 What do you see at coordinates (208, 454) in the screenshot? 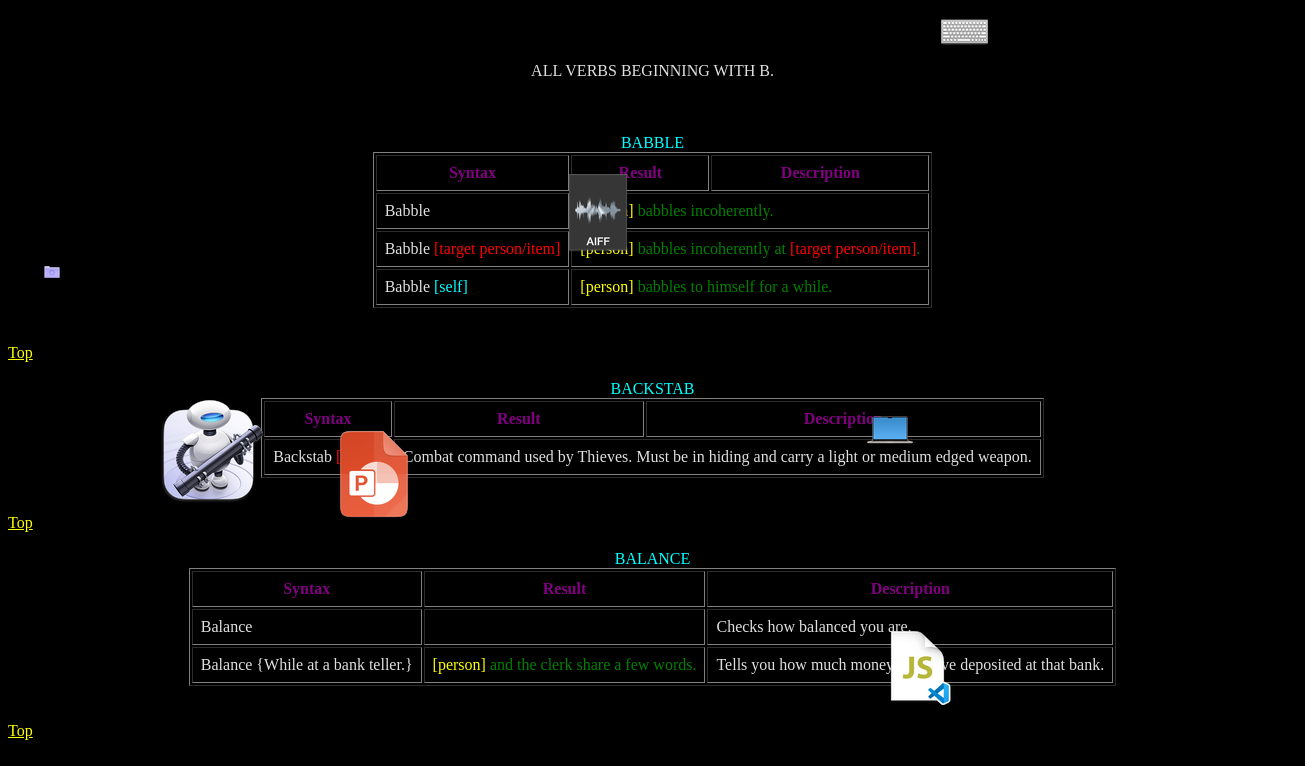
I see `open Automator to create automated workflows` at bounding box center [208, 454].